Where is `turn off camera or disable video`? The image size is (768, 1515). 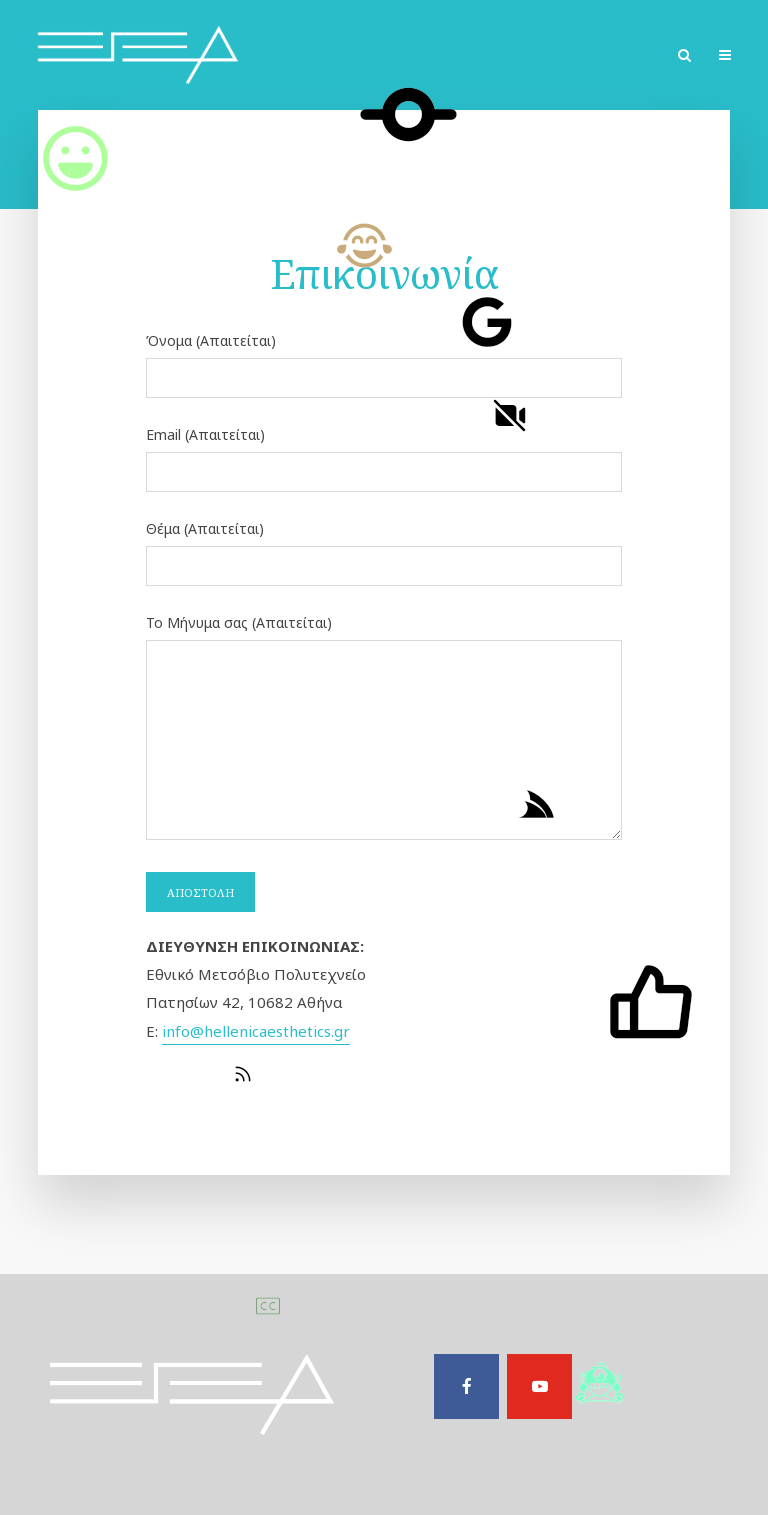 turn off camera or disable video is located at coordinates (509, 415).